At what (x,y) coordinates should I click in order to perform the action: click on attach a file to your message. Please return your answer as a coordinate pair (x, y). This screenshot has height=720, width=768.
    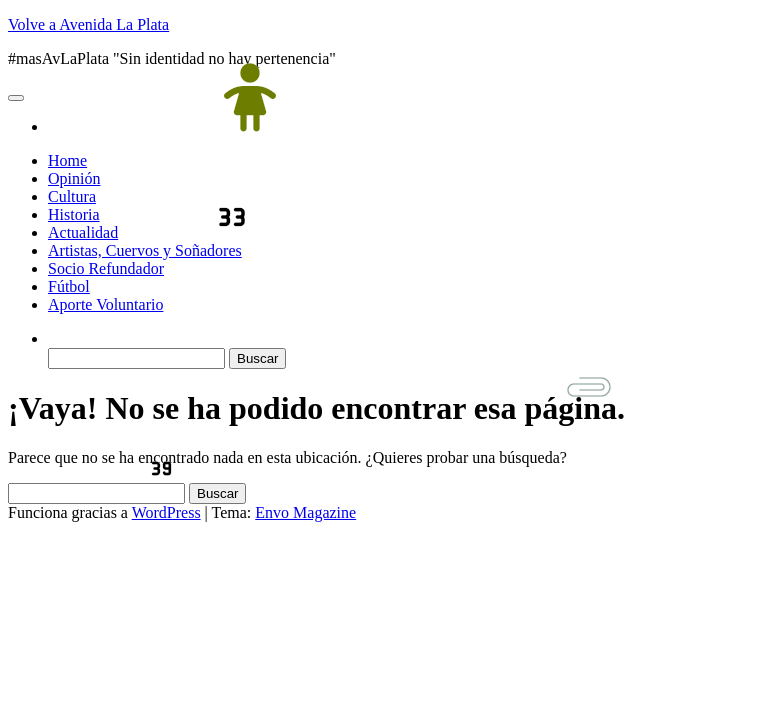
    Looking at the image, I should click on (589, 387).